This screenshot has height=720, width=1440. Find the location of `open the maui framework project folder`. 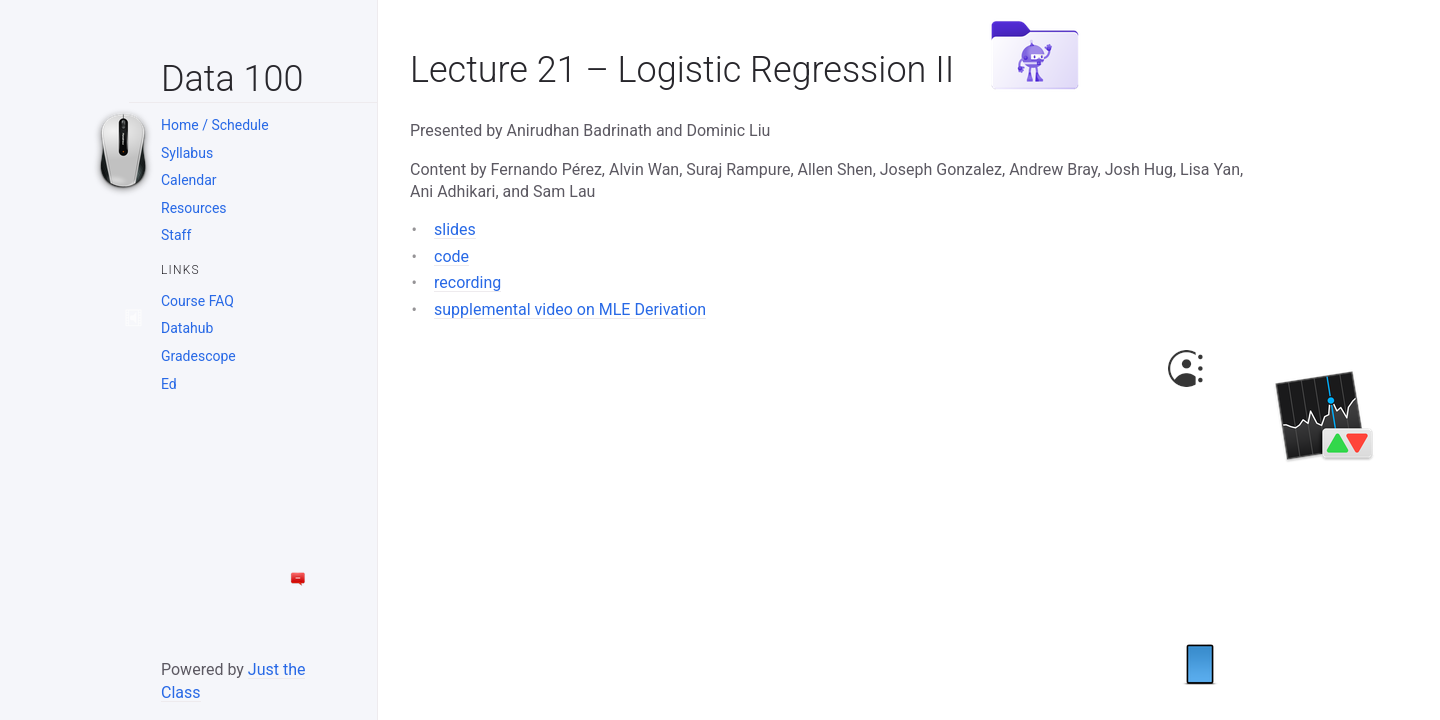

open the maui framework project folder is located at coordinates (1034, 57).